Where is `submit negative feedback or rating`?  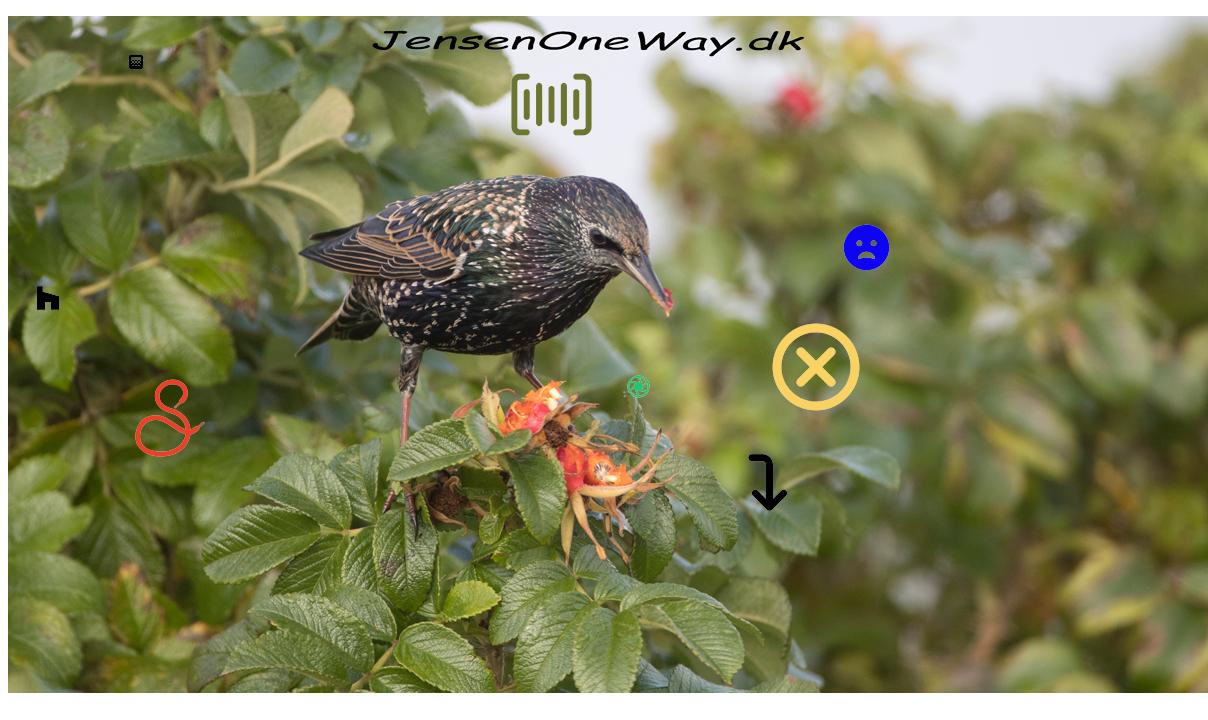 submit negative feedback or rating is located at coordinates (866, 247).